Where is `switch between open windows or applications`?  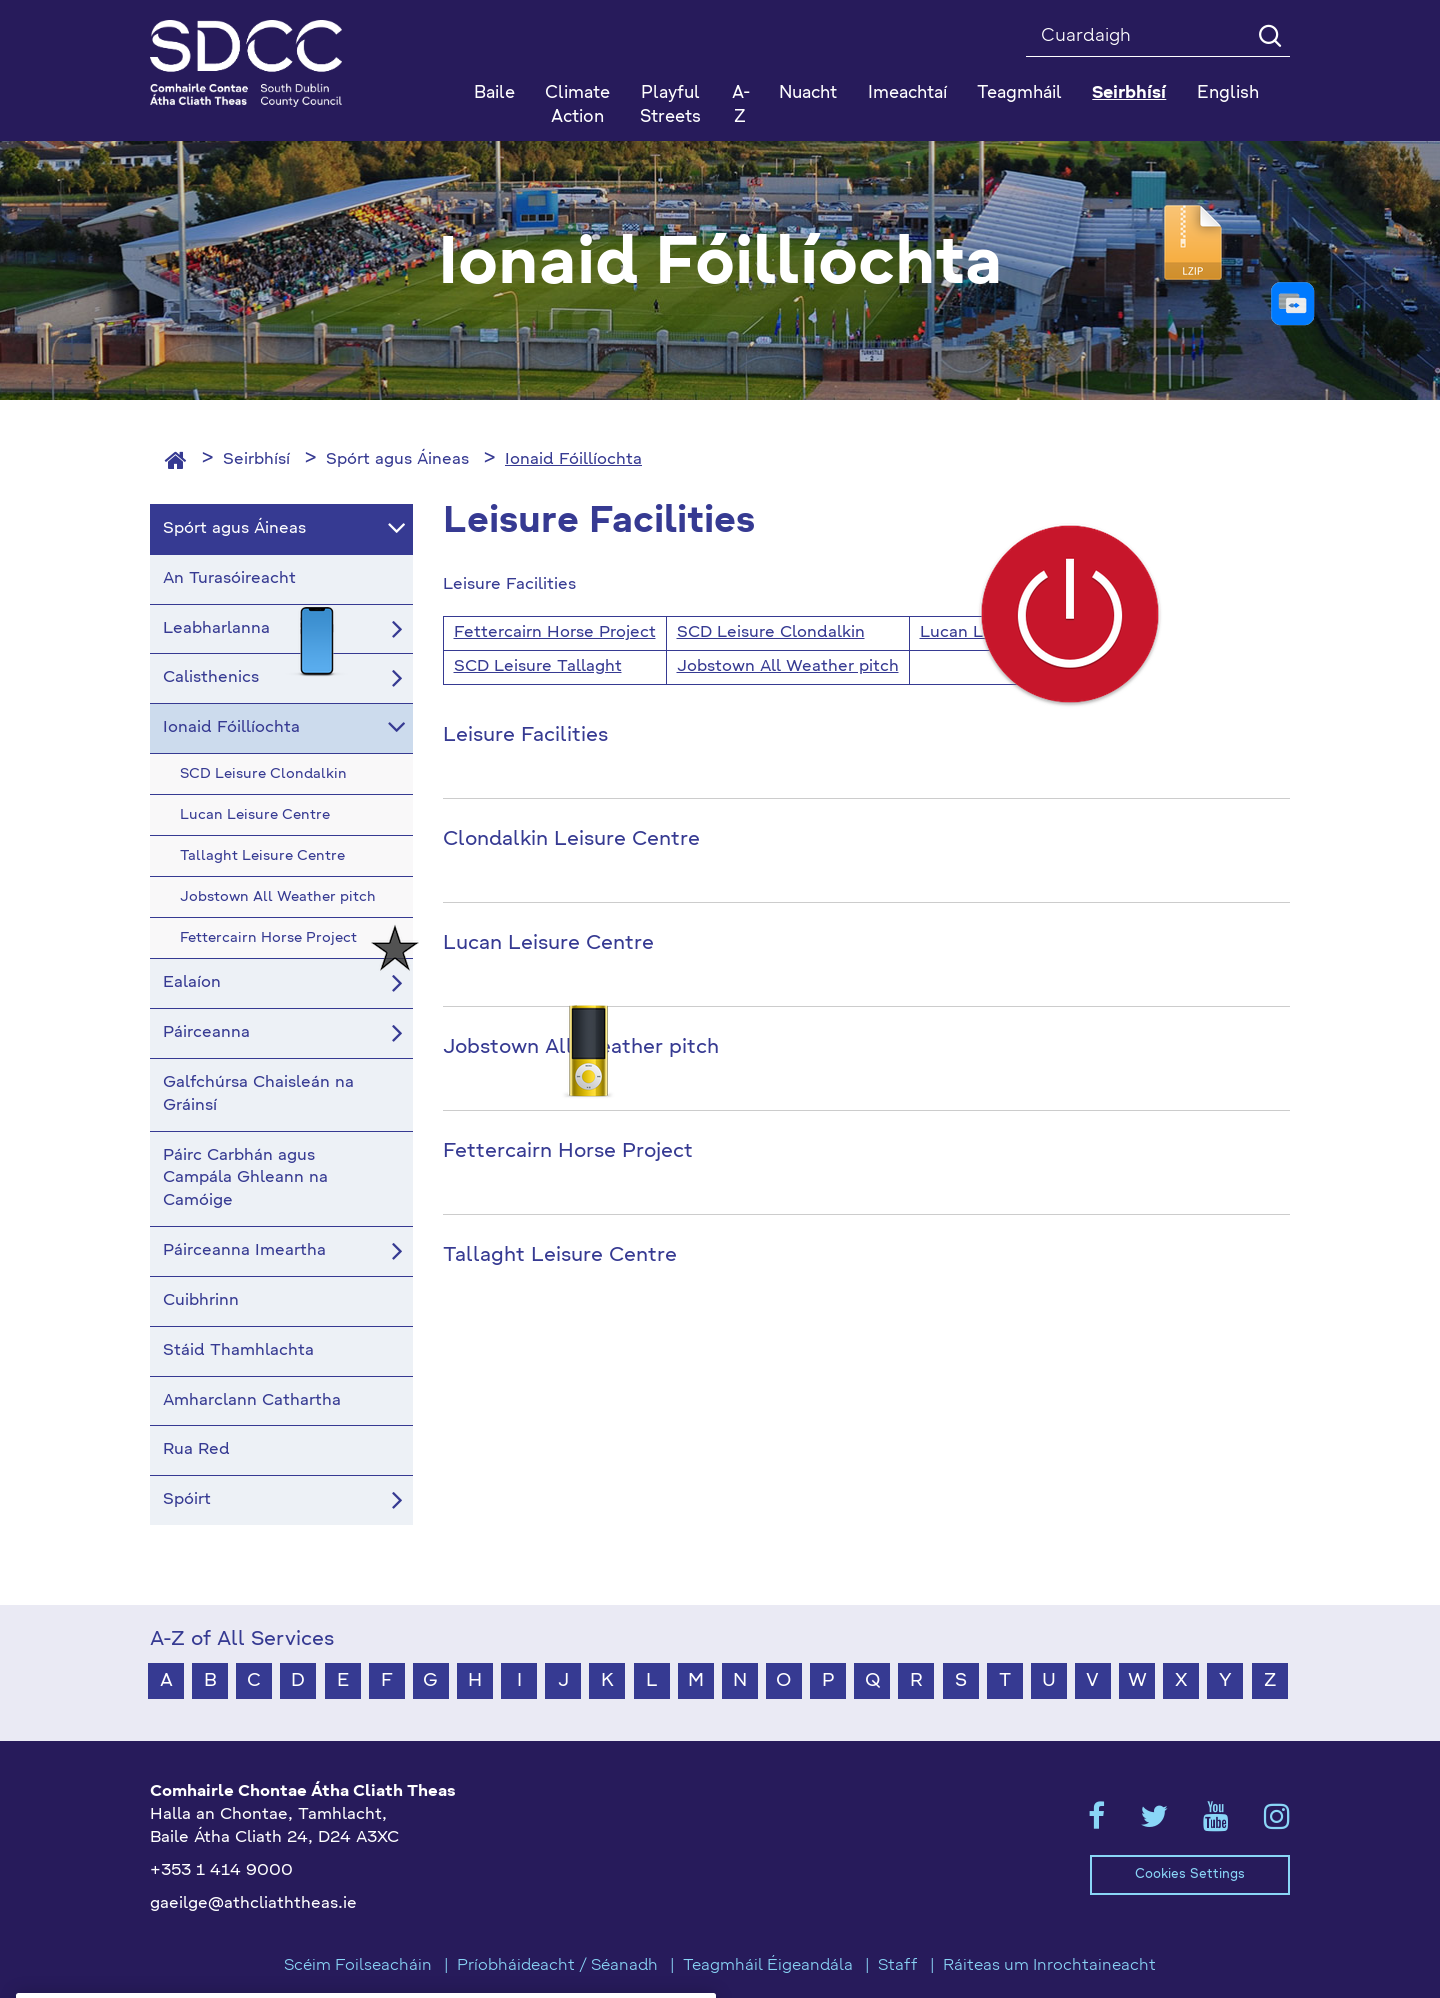 switch between open windows or applications is located at coordinates (1292, 303).